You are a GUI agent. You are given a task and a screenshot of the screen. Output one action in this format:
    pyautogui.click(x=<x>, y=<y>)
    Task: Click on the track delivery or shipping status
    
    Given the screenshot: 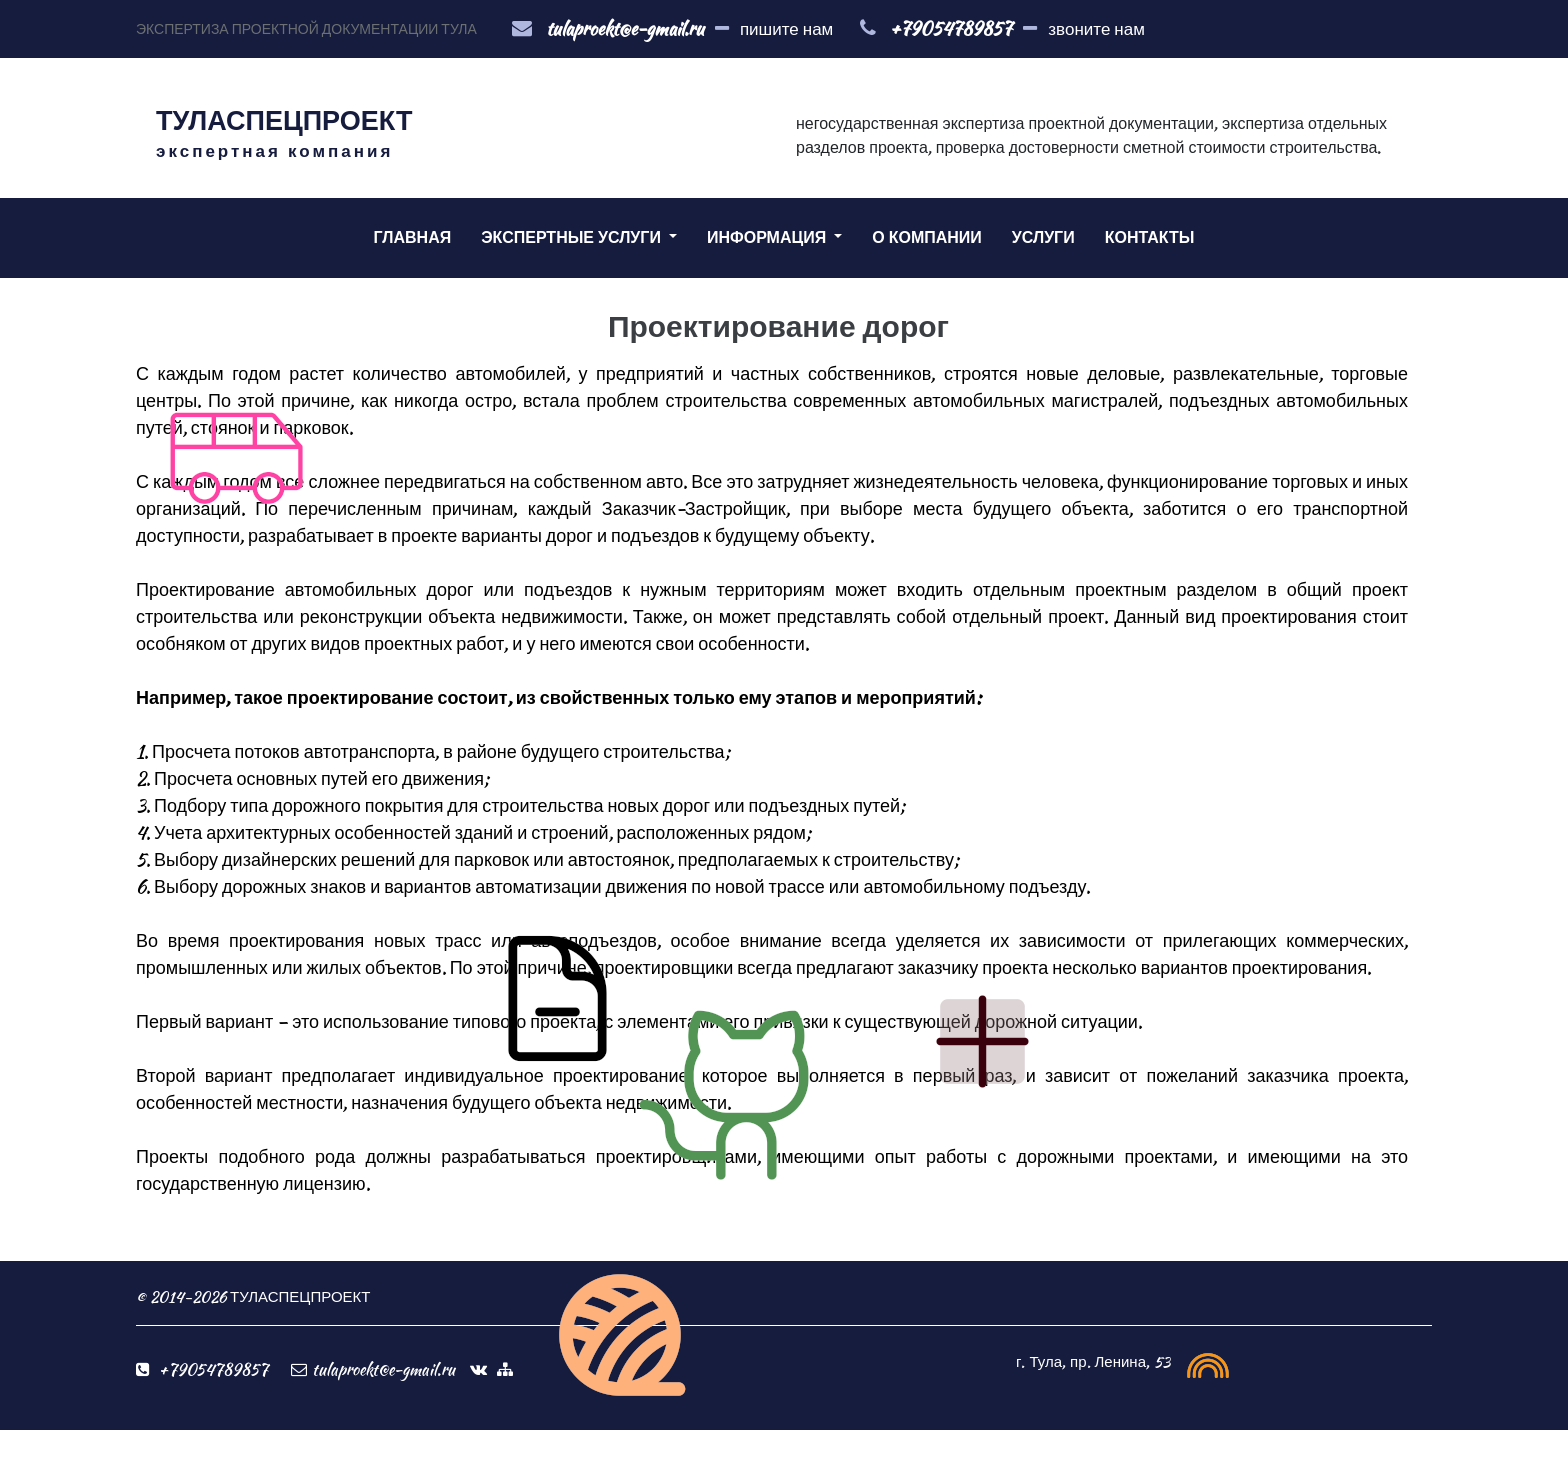 What is the action you would take?
    pyautogui.click(x=232, y=456)
    